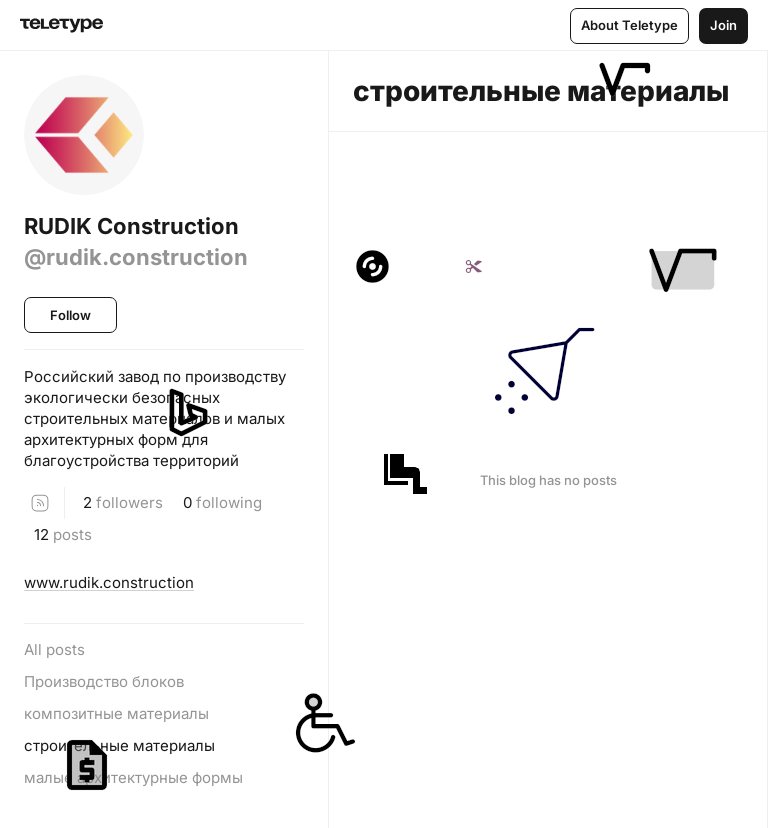 This screenshot has width=768, height=828. What do you see at coordinates (404, 474) in the screenshot?
I see `standard legroom seat selection` at bounding box center [404, 474].